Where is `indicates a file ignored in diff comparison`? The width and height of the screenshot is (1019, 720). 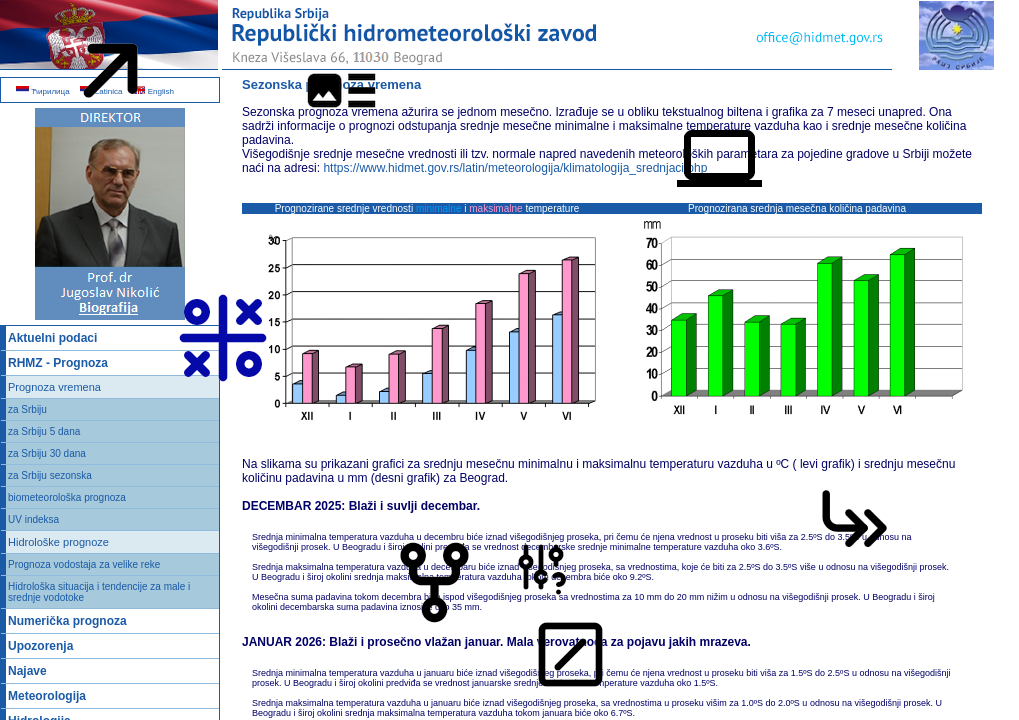
indicates a file ignored in diff comparison is located at coordinates (570, 654).